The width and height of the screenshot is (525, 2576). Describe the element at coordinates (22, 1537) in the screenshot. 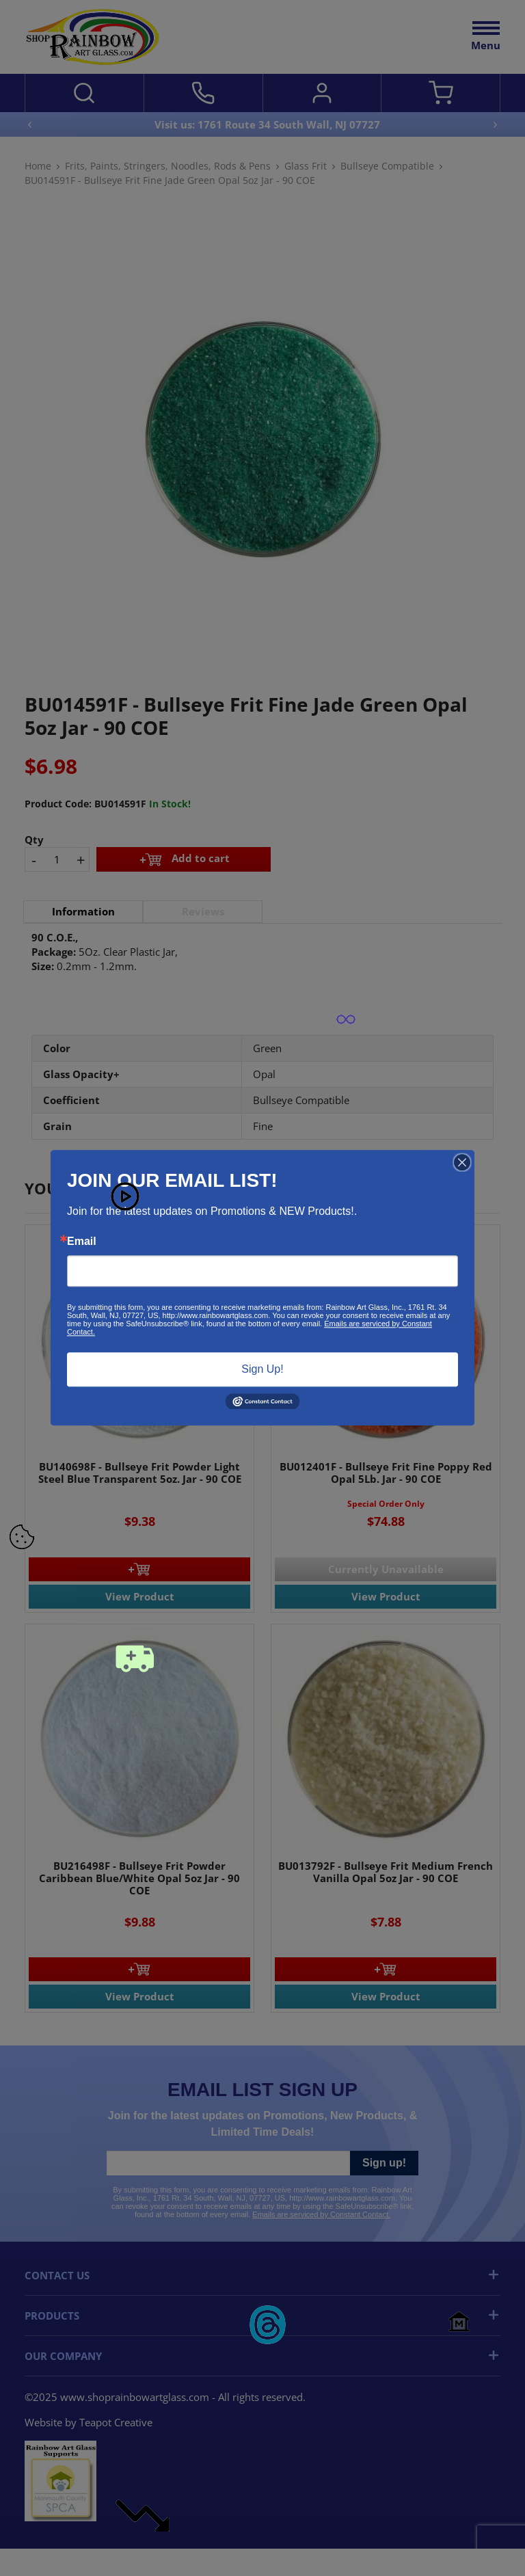

I see `manage cookie preferences and privacy settings` at that location.